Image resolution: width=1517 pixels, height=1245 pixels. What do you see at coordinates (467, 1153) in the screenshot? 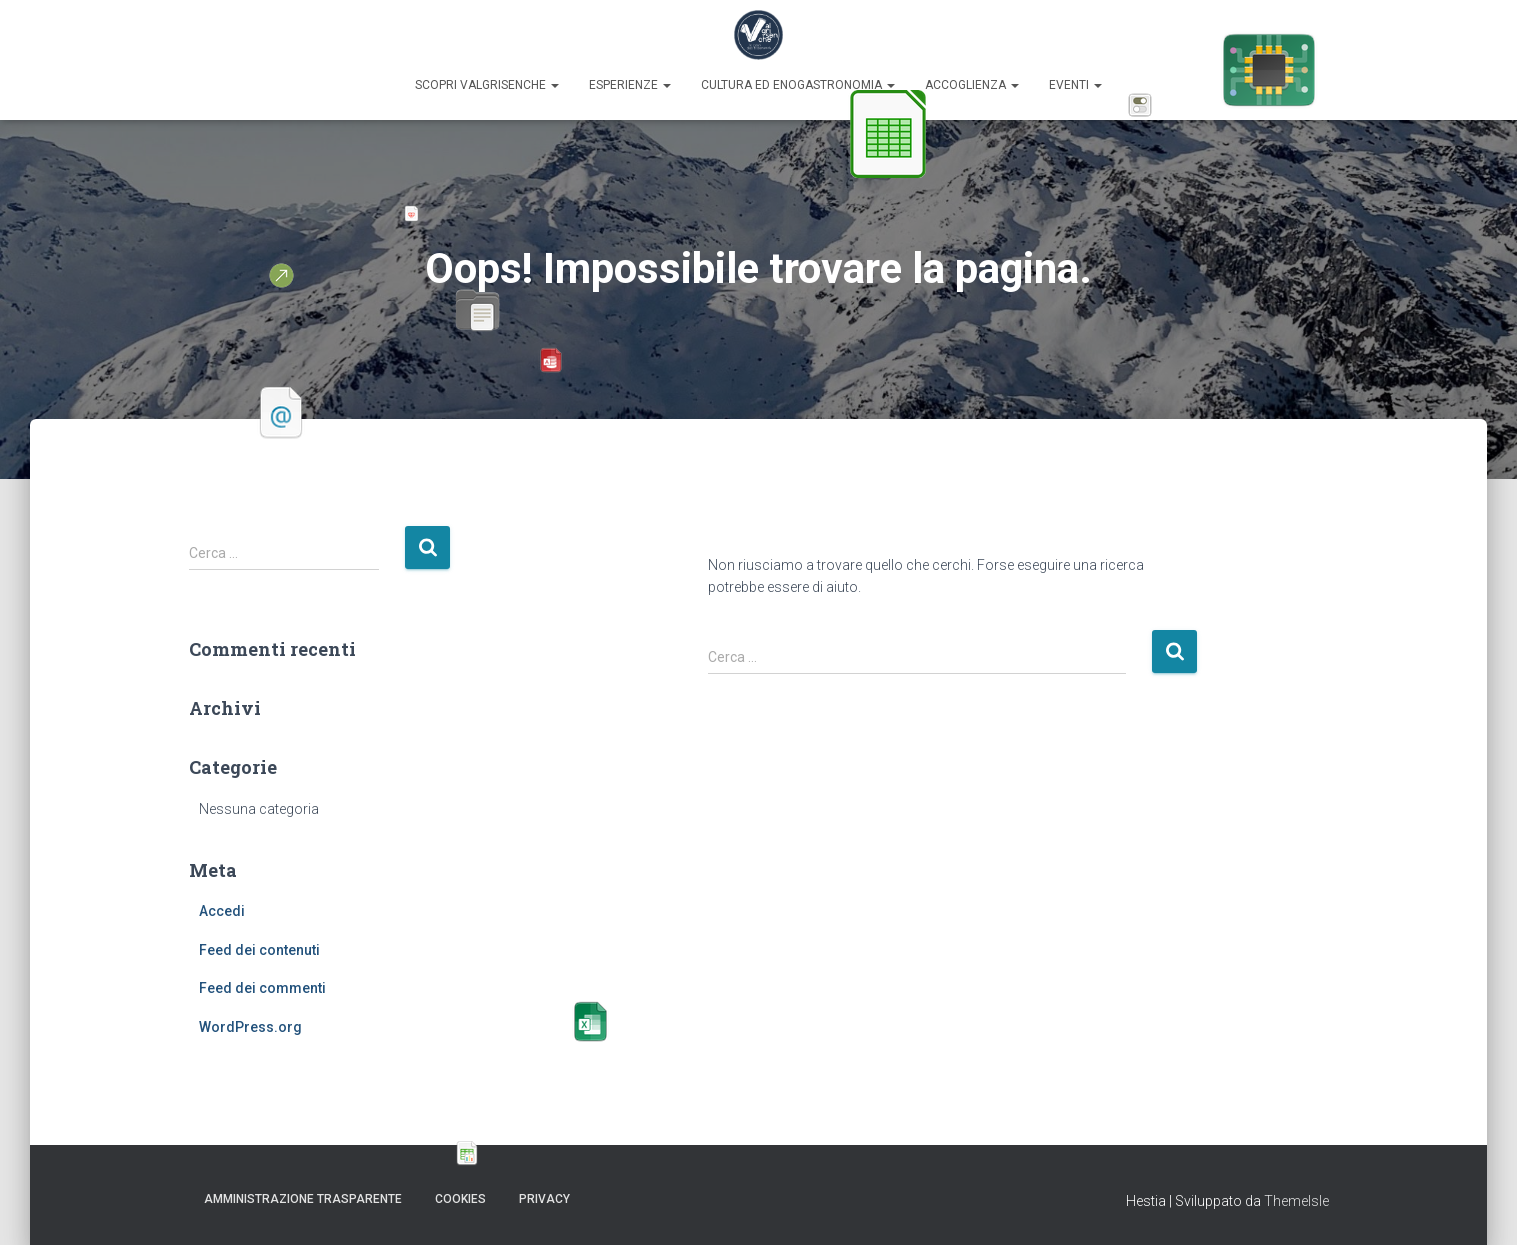
I see `open a spreadsheet file` at bounding box center [467, 1153].